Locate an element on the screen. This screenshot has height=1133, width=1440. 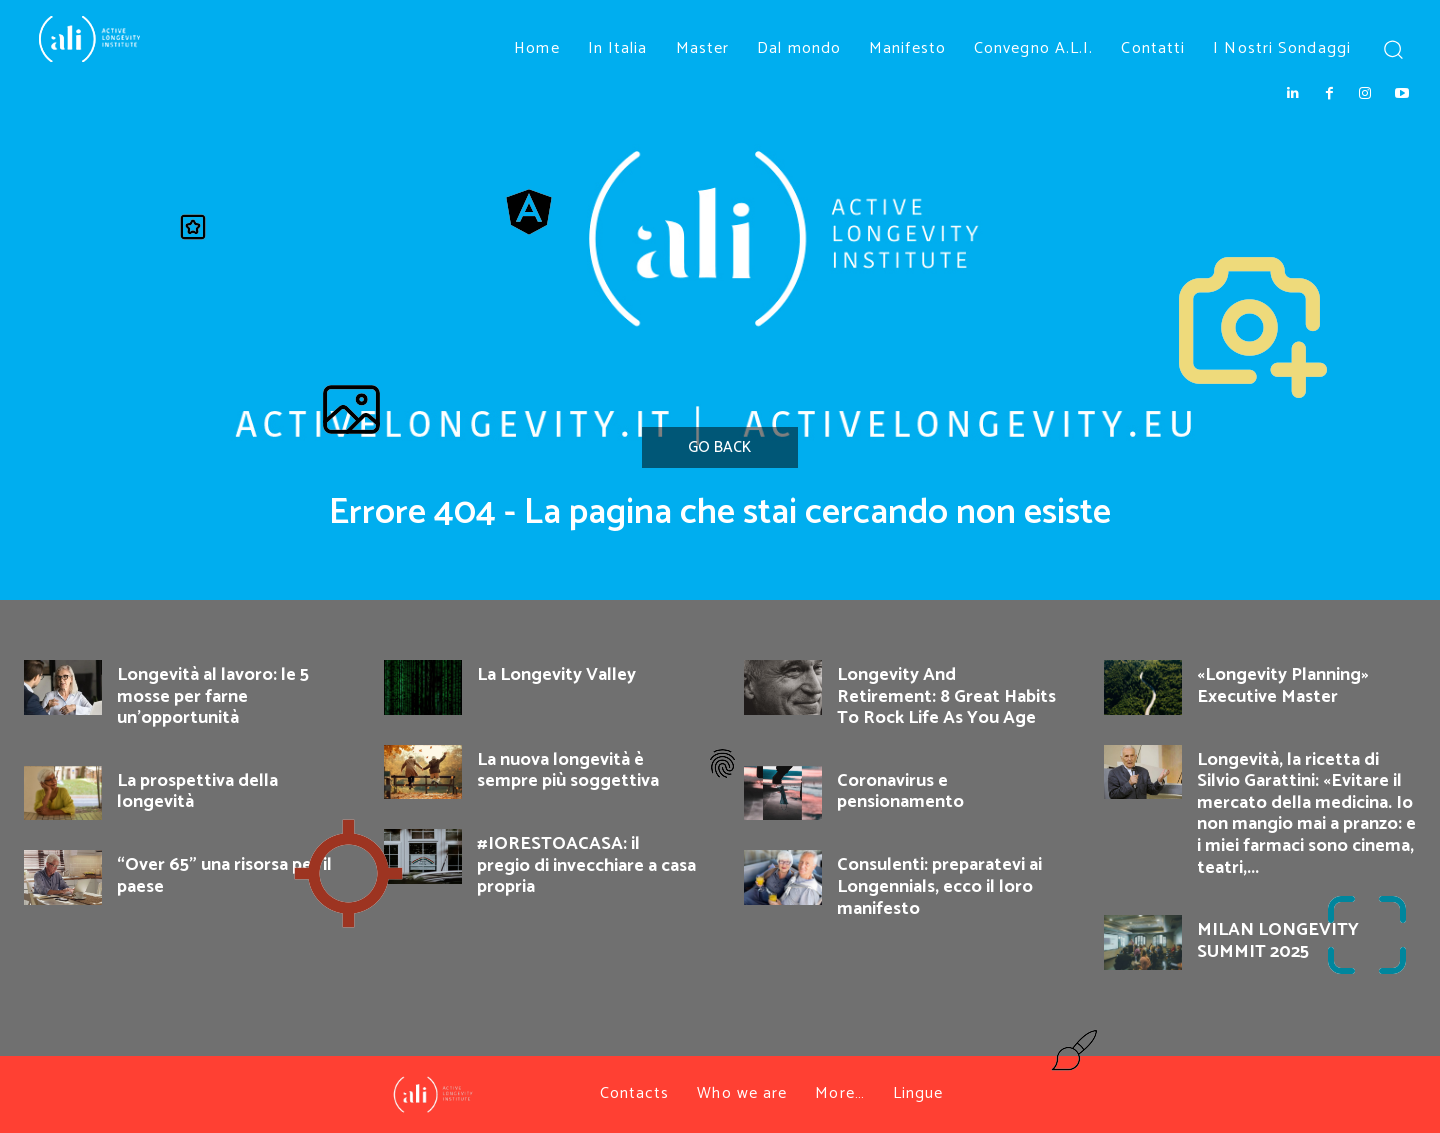
authenticate with fingerprint is located at coordinates (722, 763).